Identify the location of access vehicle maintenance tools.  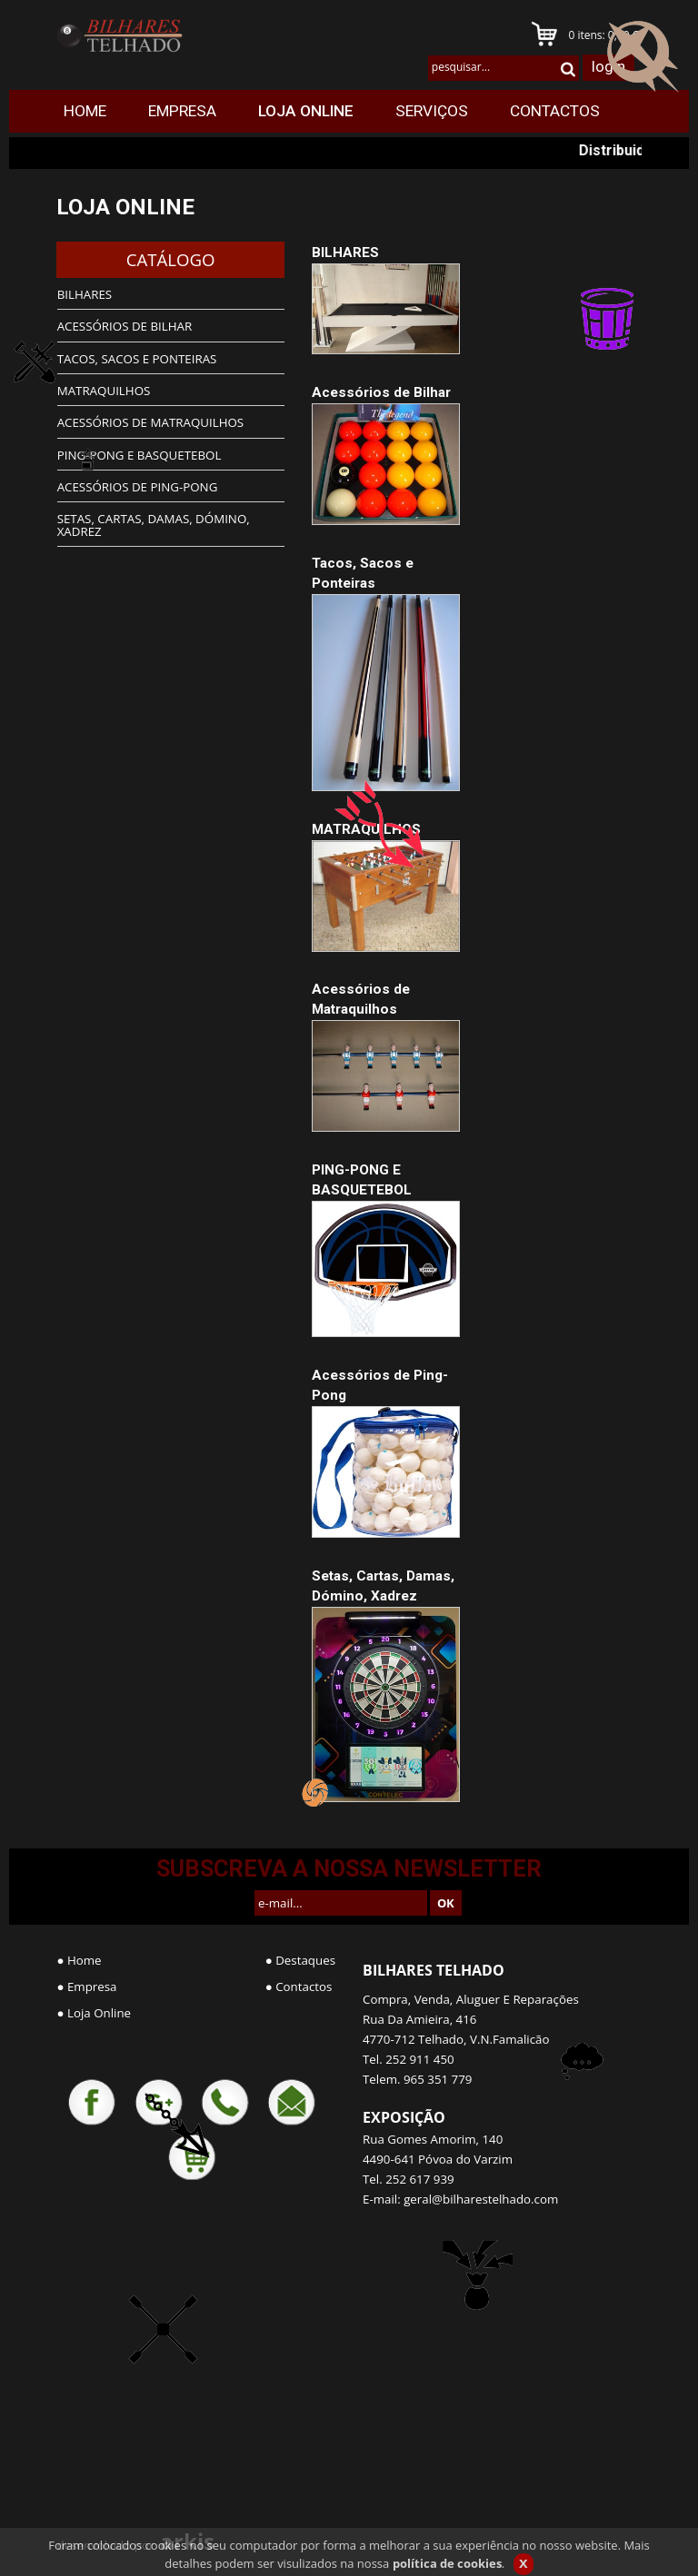
(163, 2329).